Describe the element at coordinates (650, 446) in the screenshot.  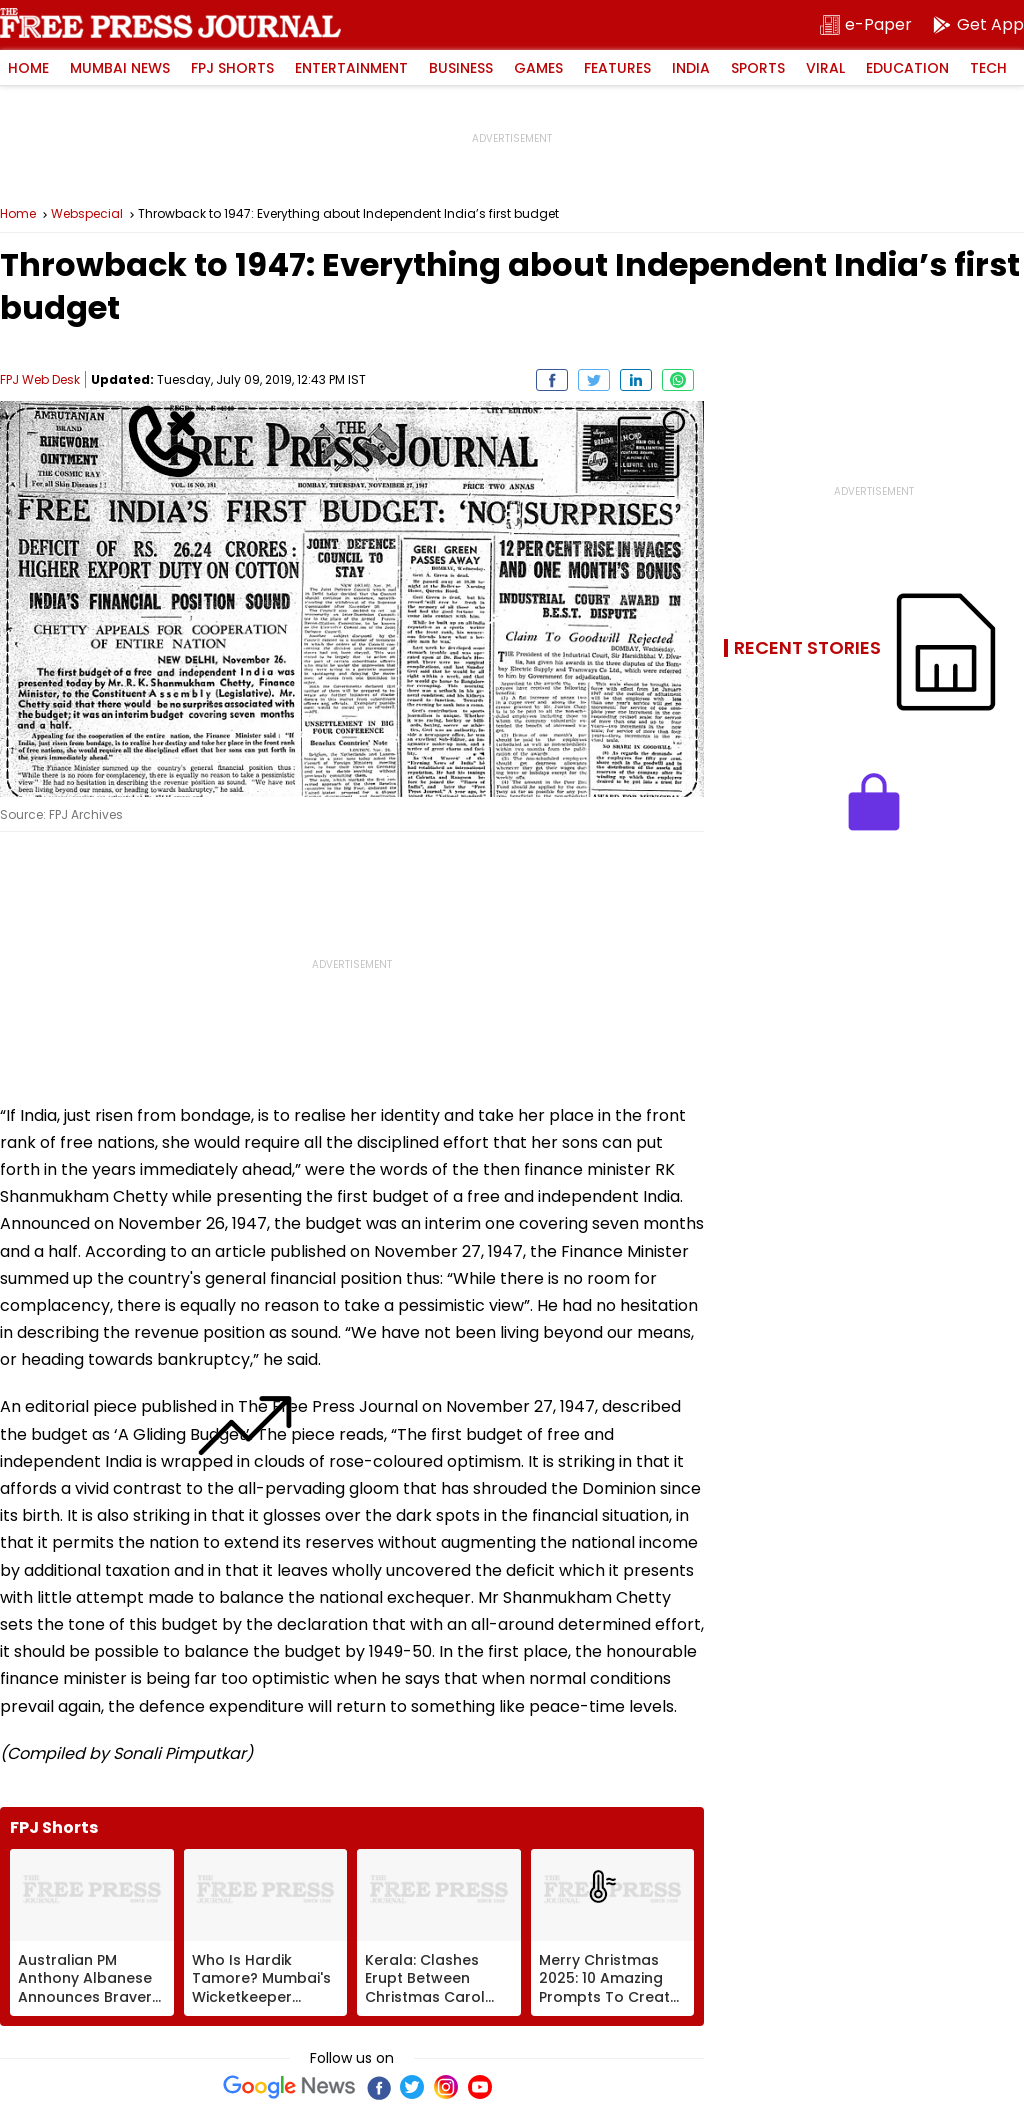
I see `view notifications` at that location.